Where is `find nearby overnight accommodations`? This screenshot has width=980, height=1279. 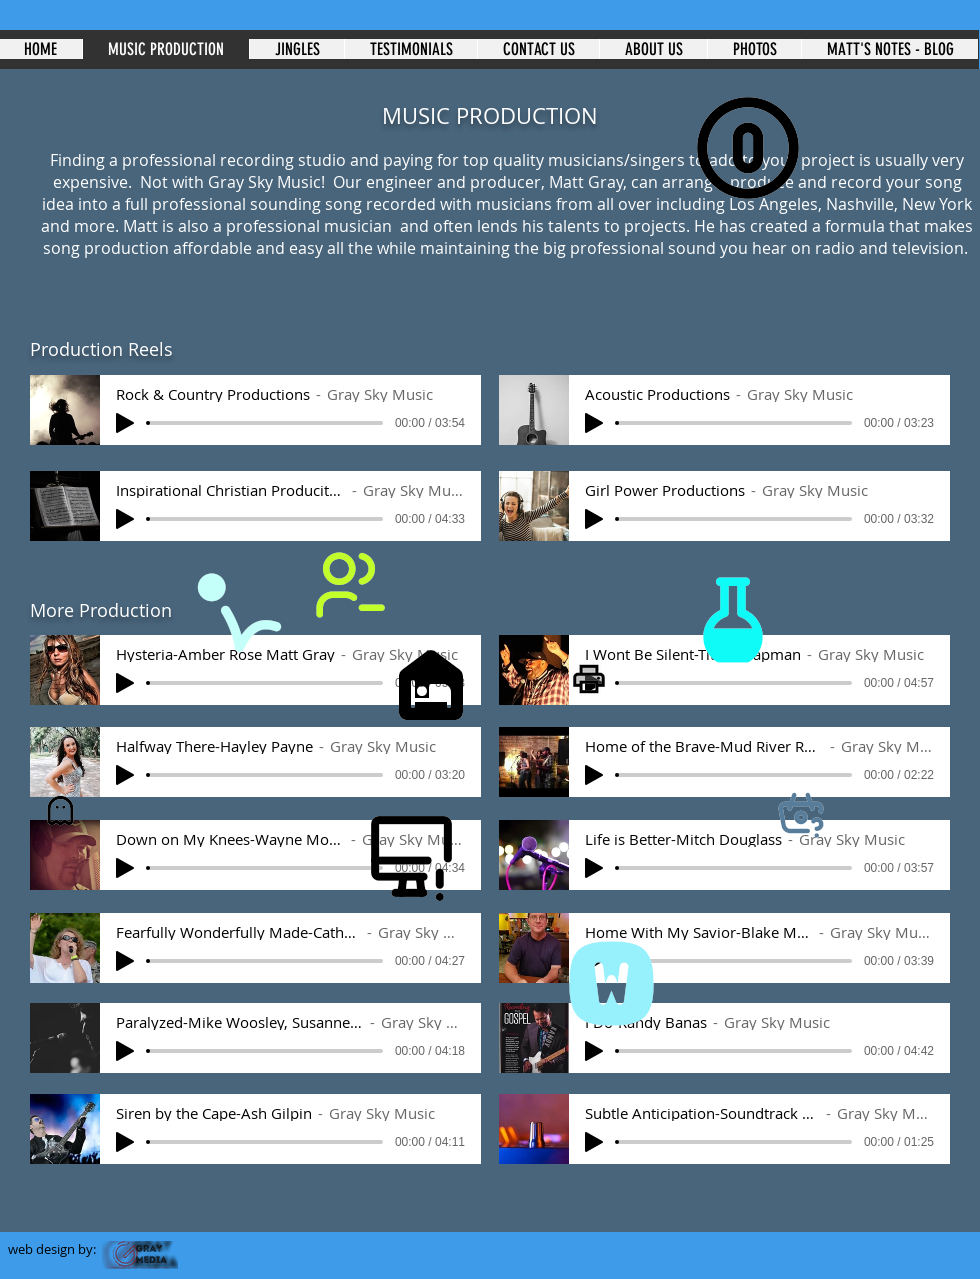
find nearby overnight accommodations is located at coordinates (431, 684).